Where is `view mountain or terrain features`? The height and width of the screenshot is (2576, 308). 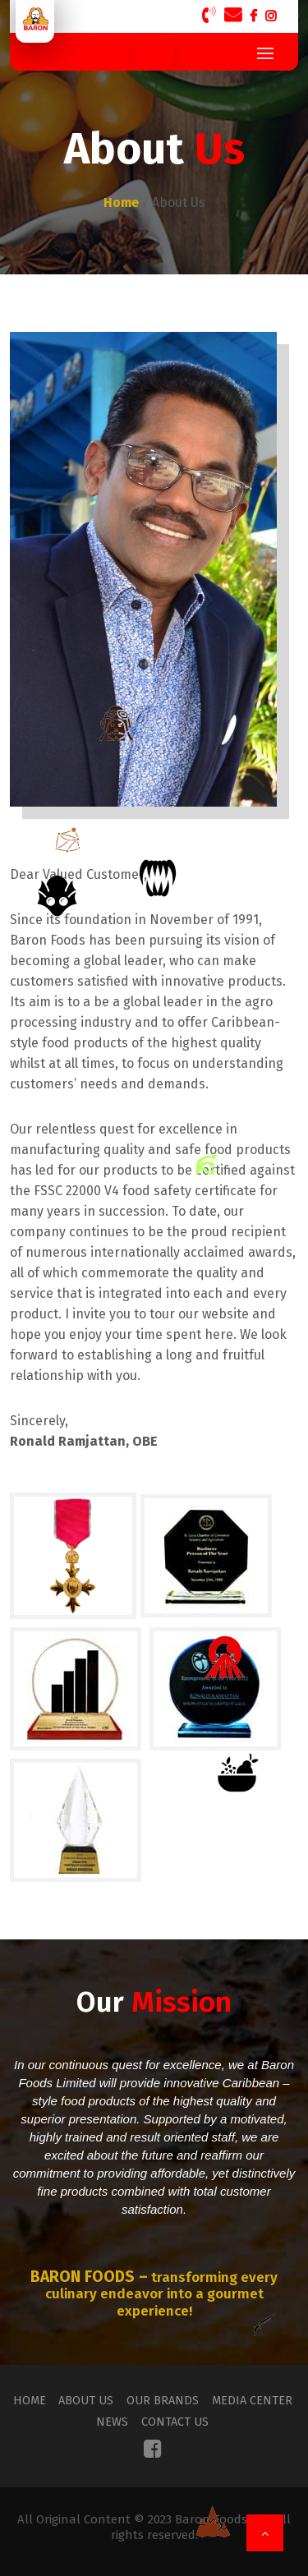
view mountain or terrain features is located at coordinates (213, 2523).